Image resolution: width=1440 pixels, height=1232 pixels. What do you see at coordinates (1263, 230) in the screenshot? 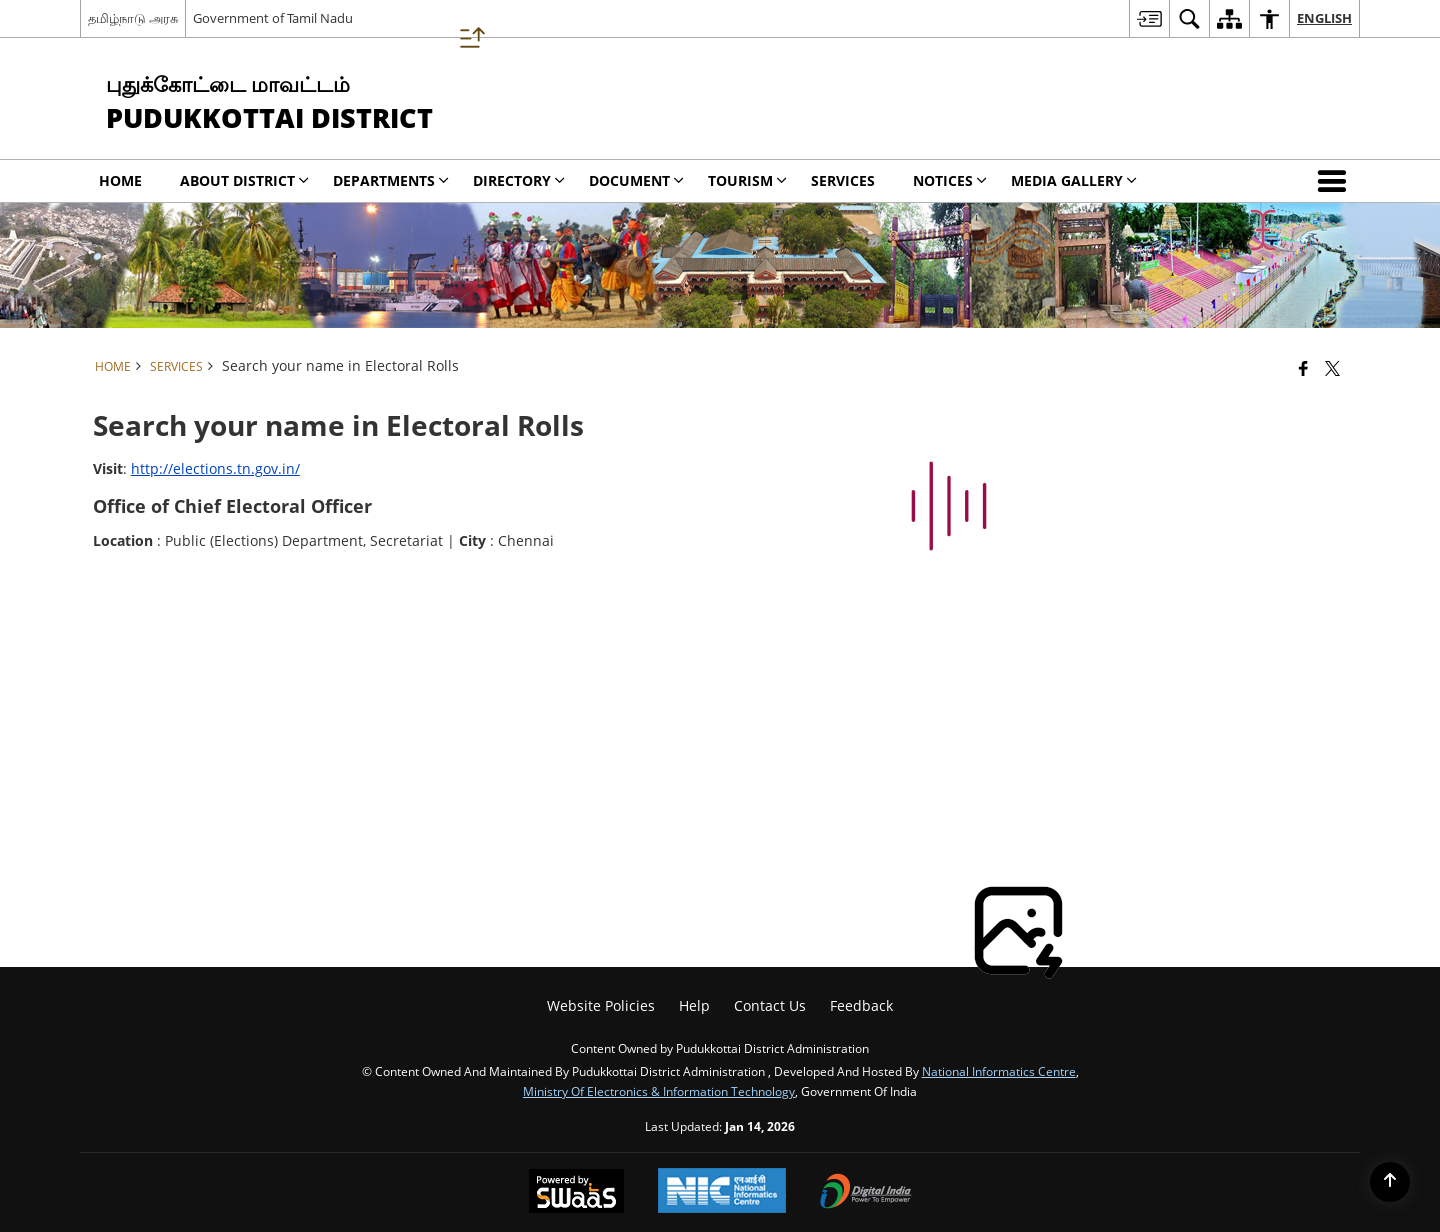
I see `text input field is active` at bounding box center [1263, 230].